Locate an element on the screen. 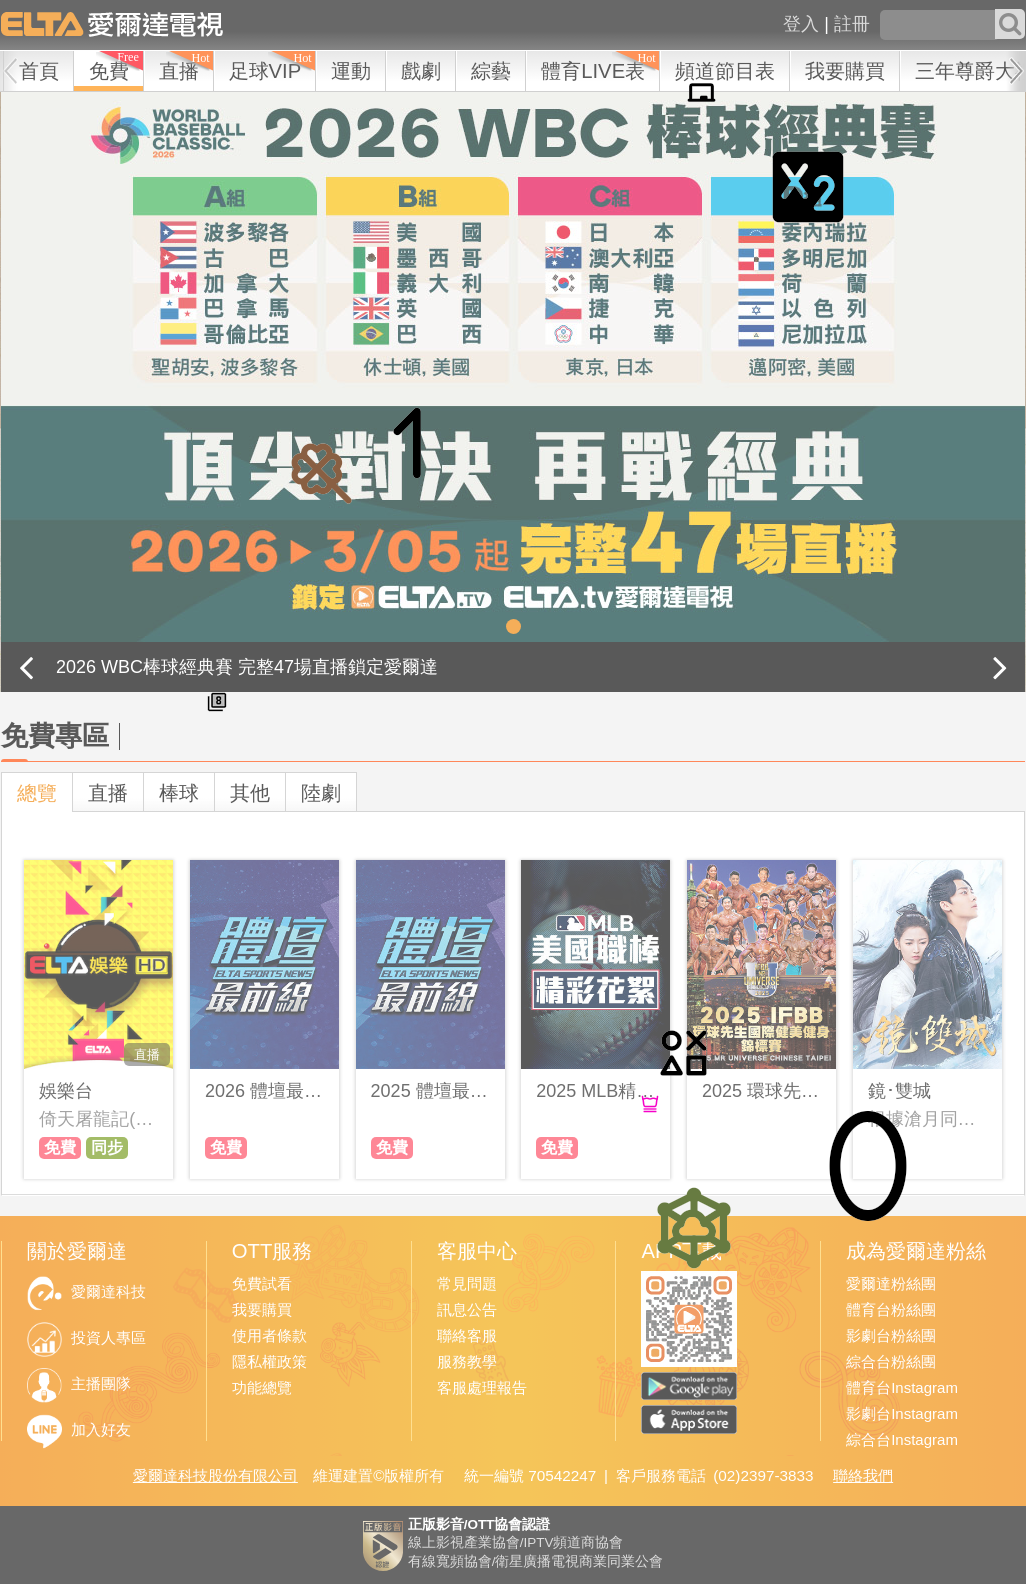  gentle wash cycle setting is located at coordinates (650, 1104).